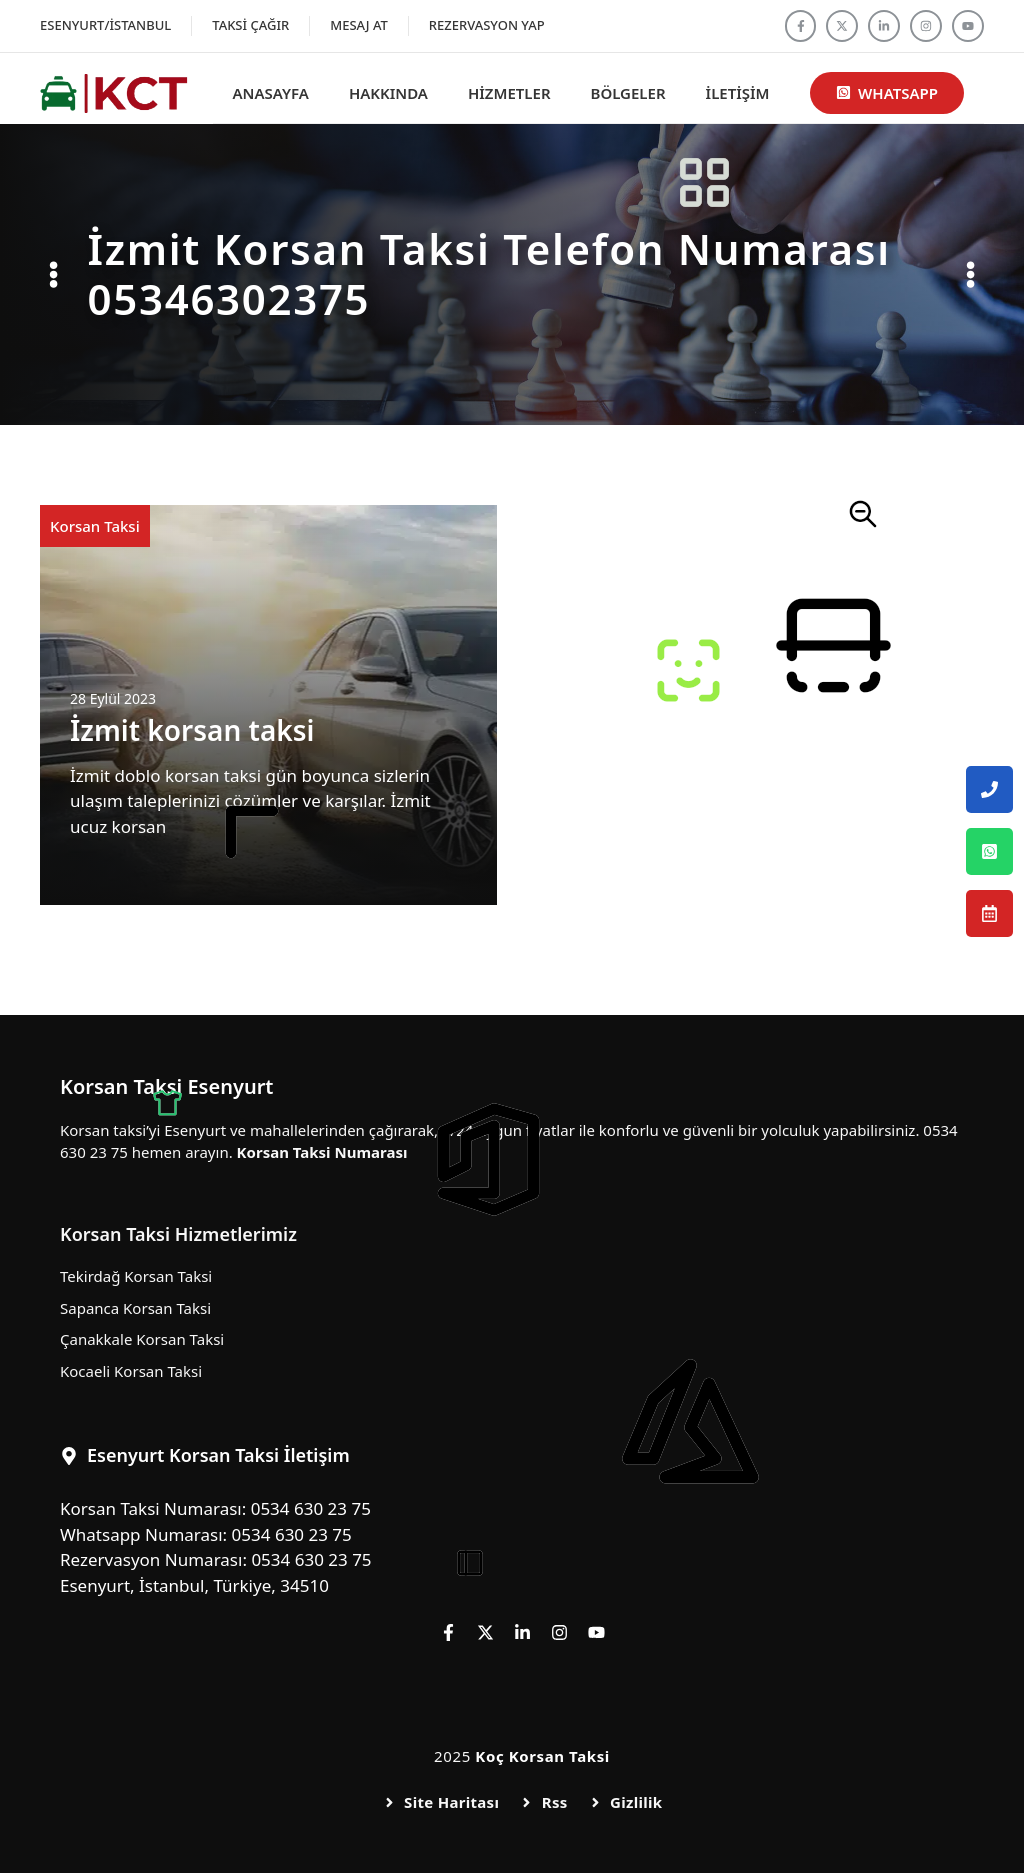  What do you see at coordinates (688, 670) in the screenshot?
I see `authenticate with face id` at bounding box center [688, 670].